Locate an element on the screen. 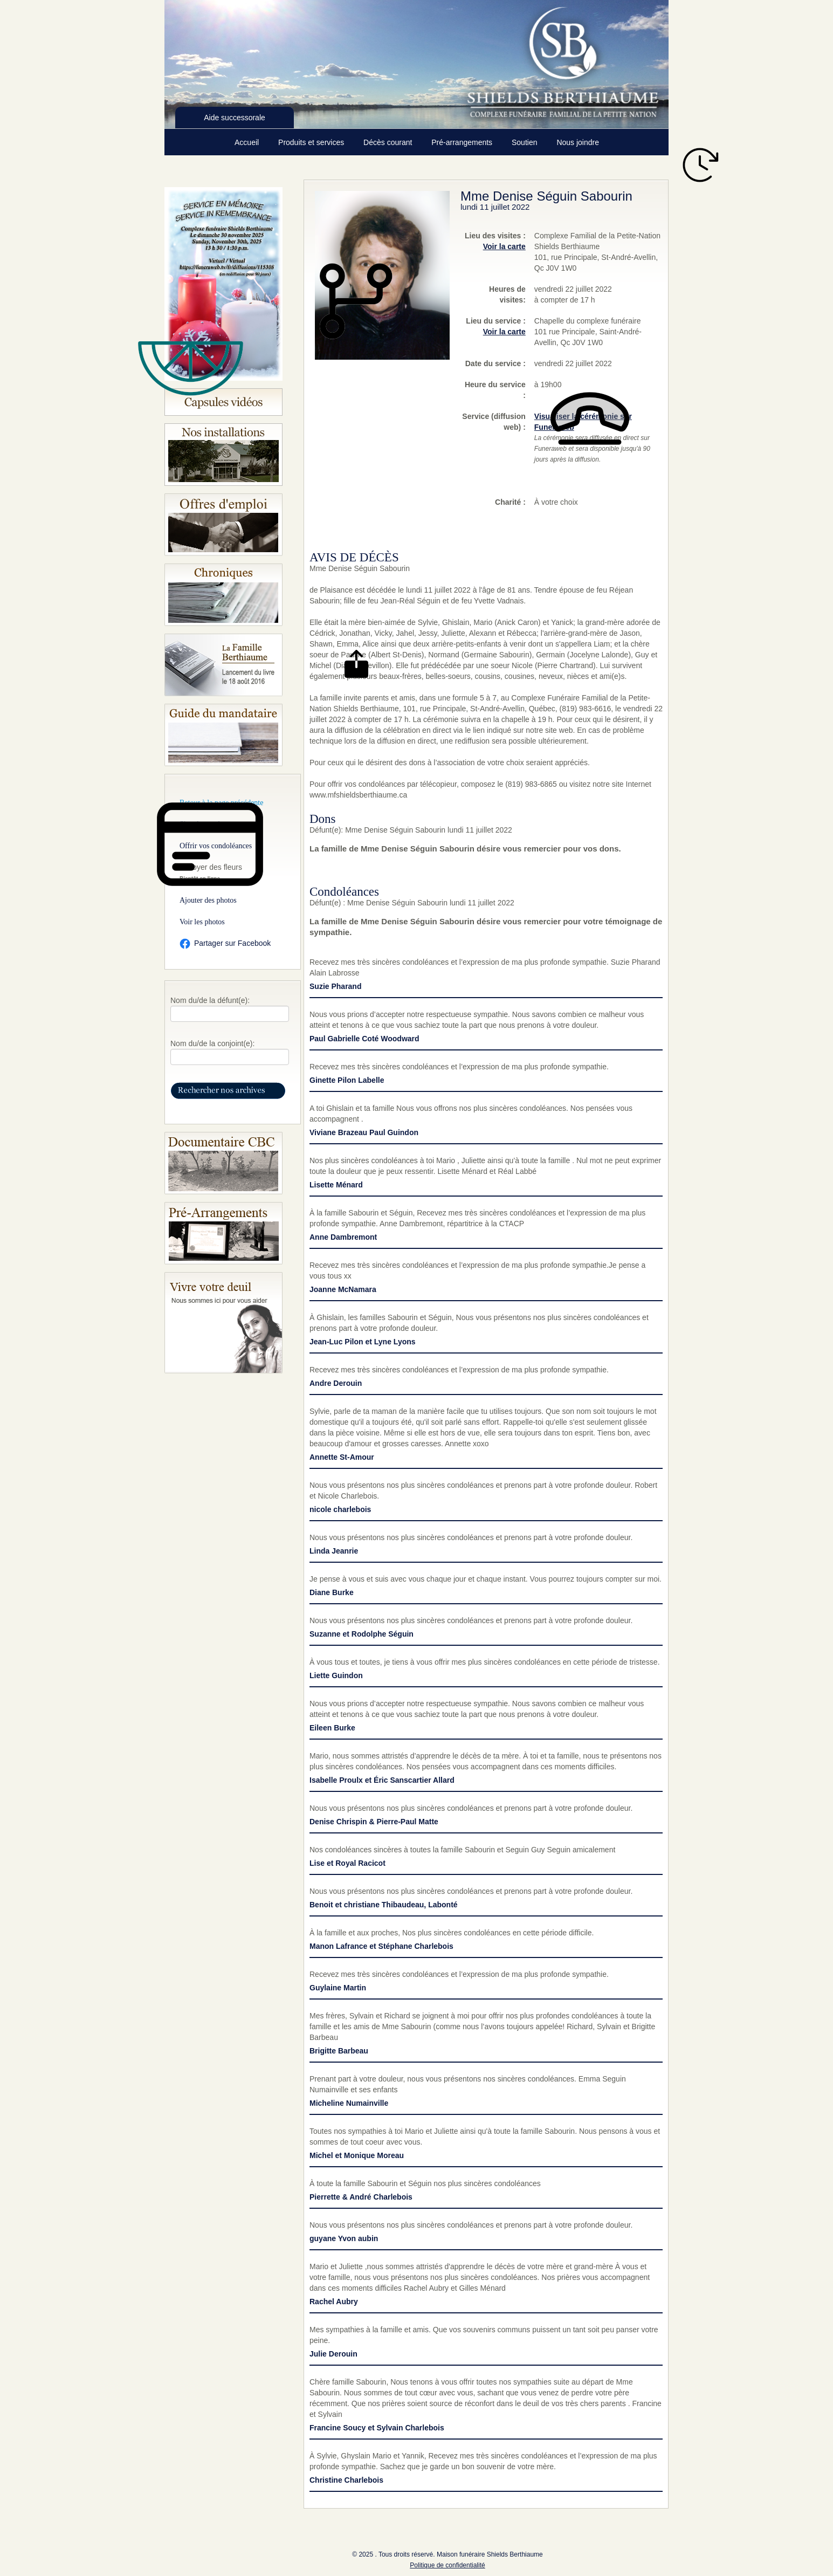 The image size is (833, 2576). manage payment methods is located at coordinates (210, 844).